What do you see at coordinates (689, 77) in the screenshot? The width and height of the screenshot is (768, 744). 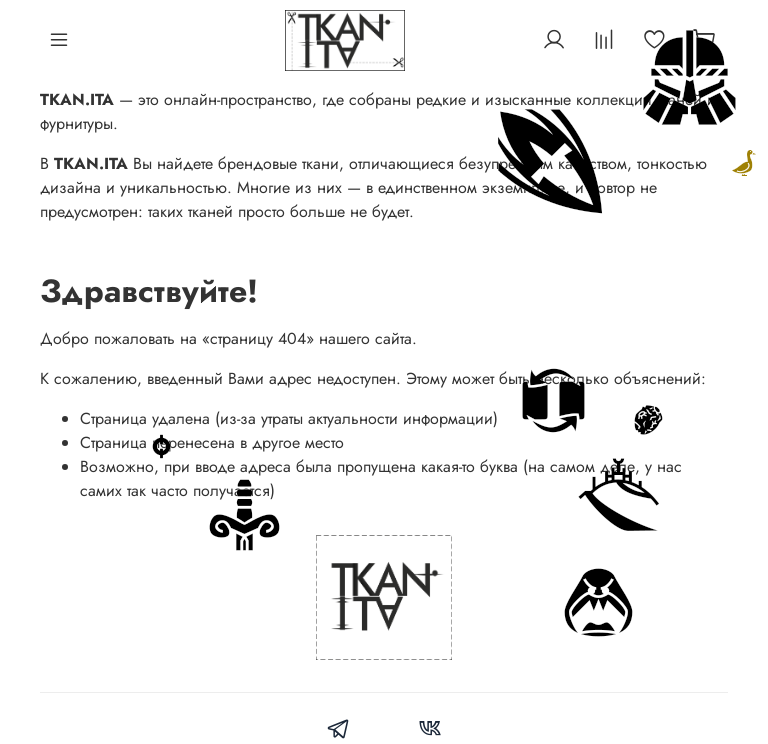 I see `select dwarf character class` at bounding box center [689, 77].